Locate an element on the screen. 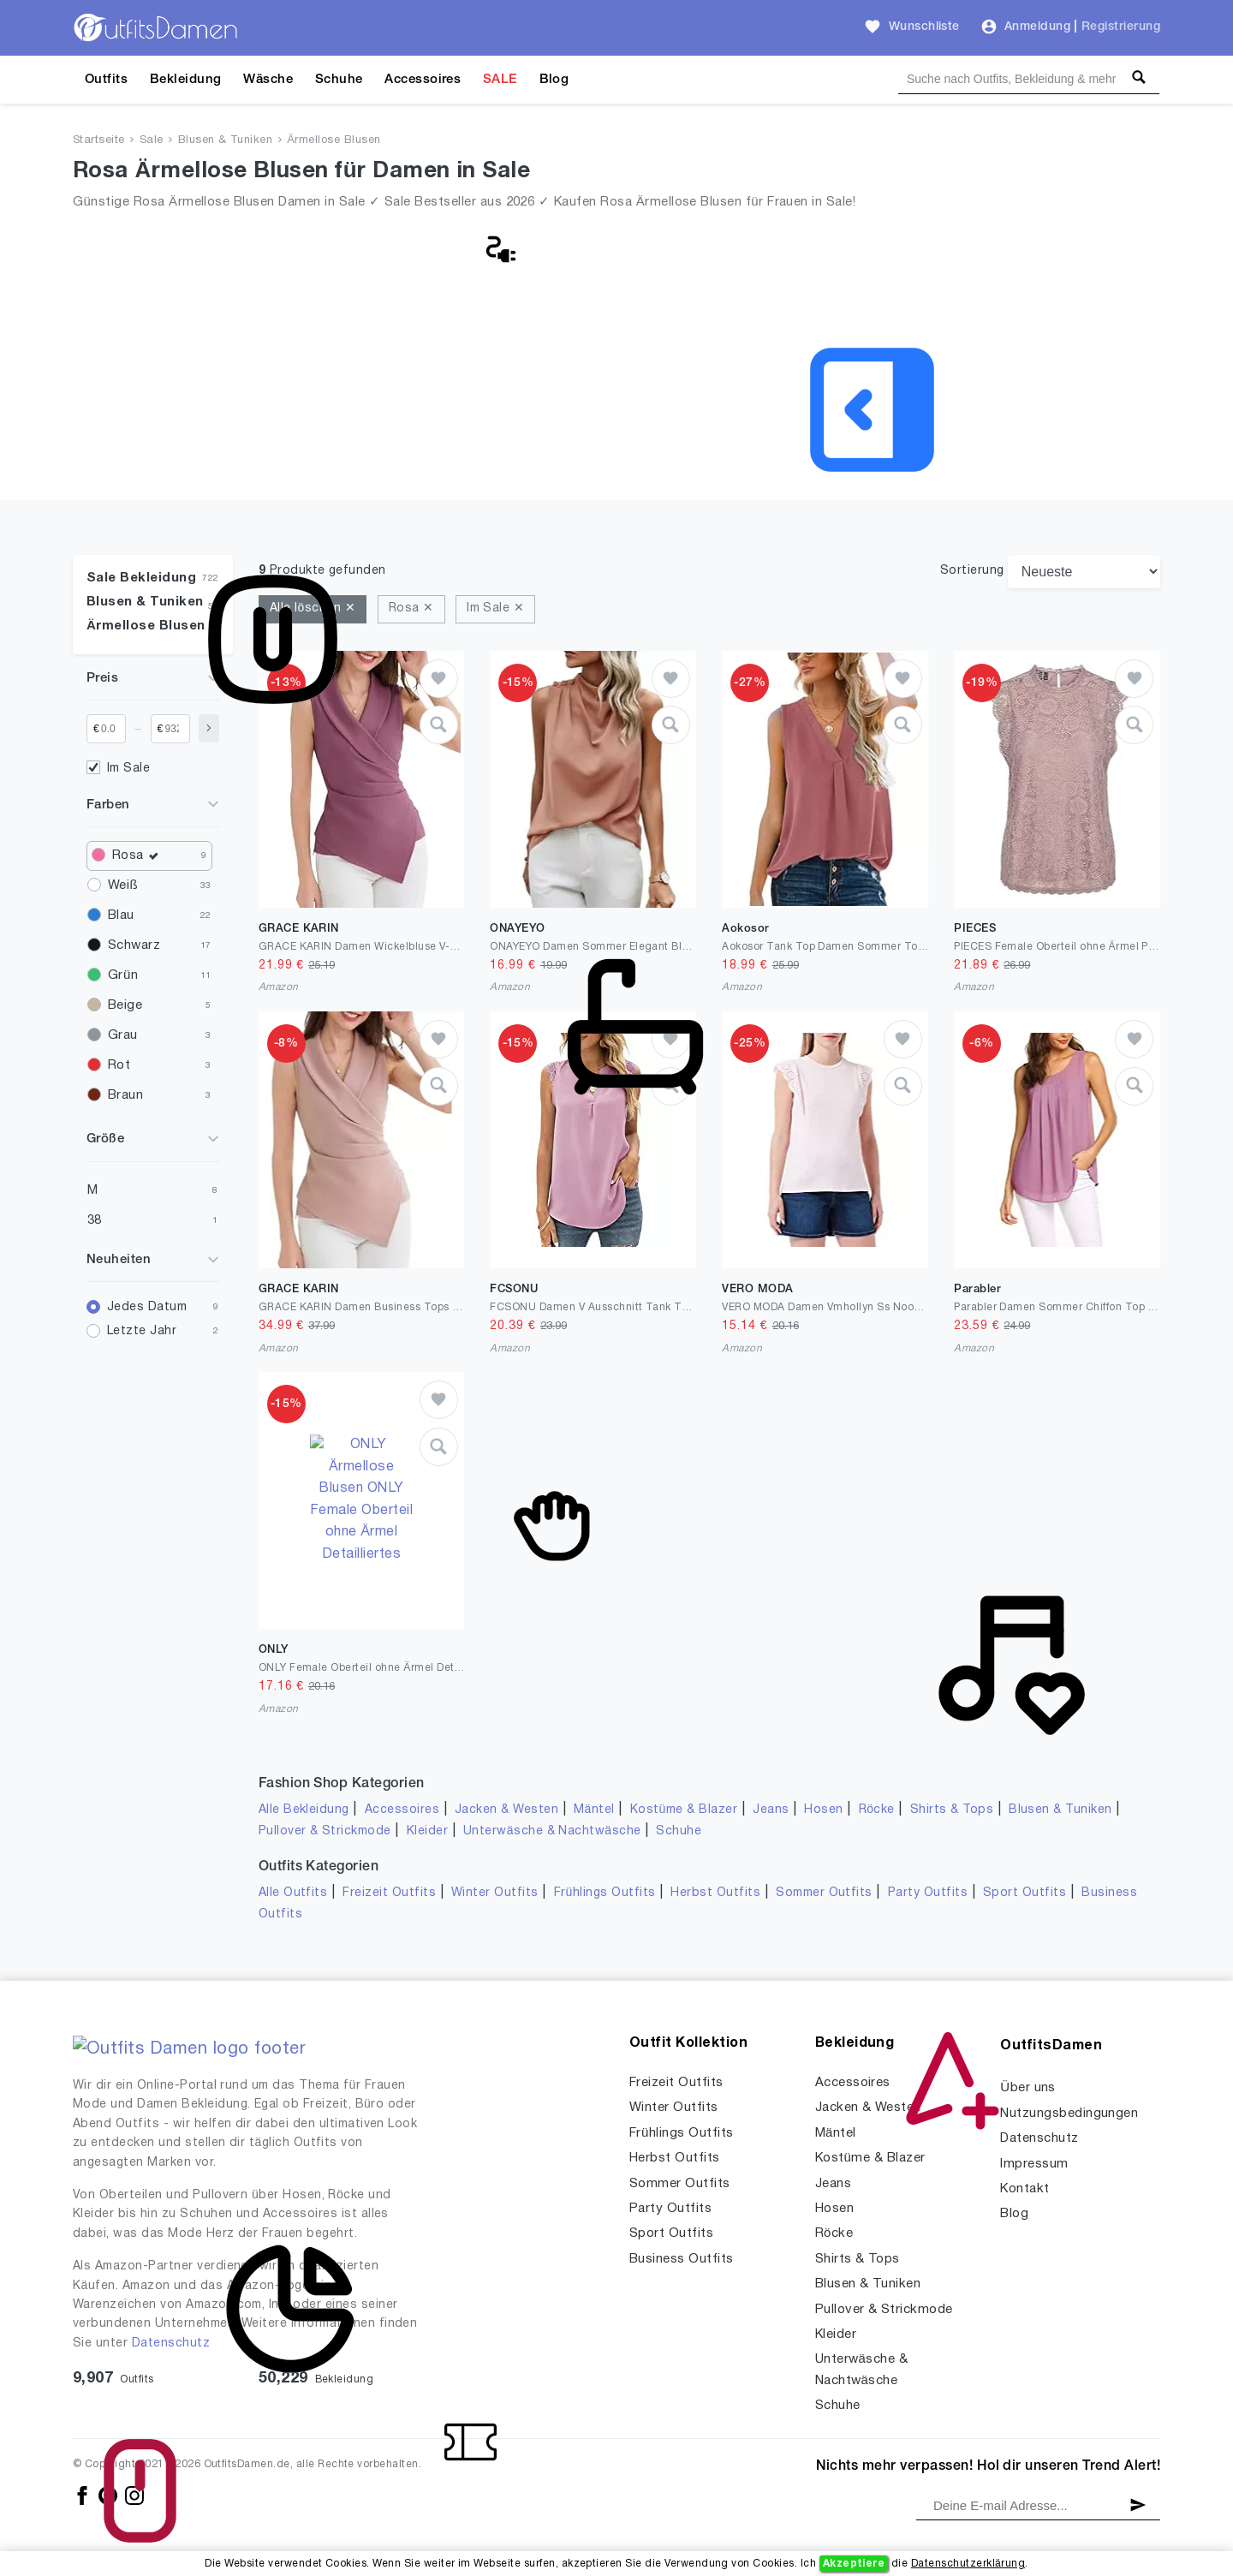 The image size is (1233, 2576). indicates bathroom amenities available is located at coordinates (635, 1027).